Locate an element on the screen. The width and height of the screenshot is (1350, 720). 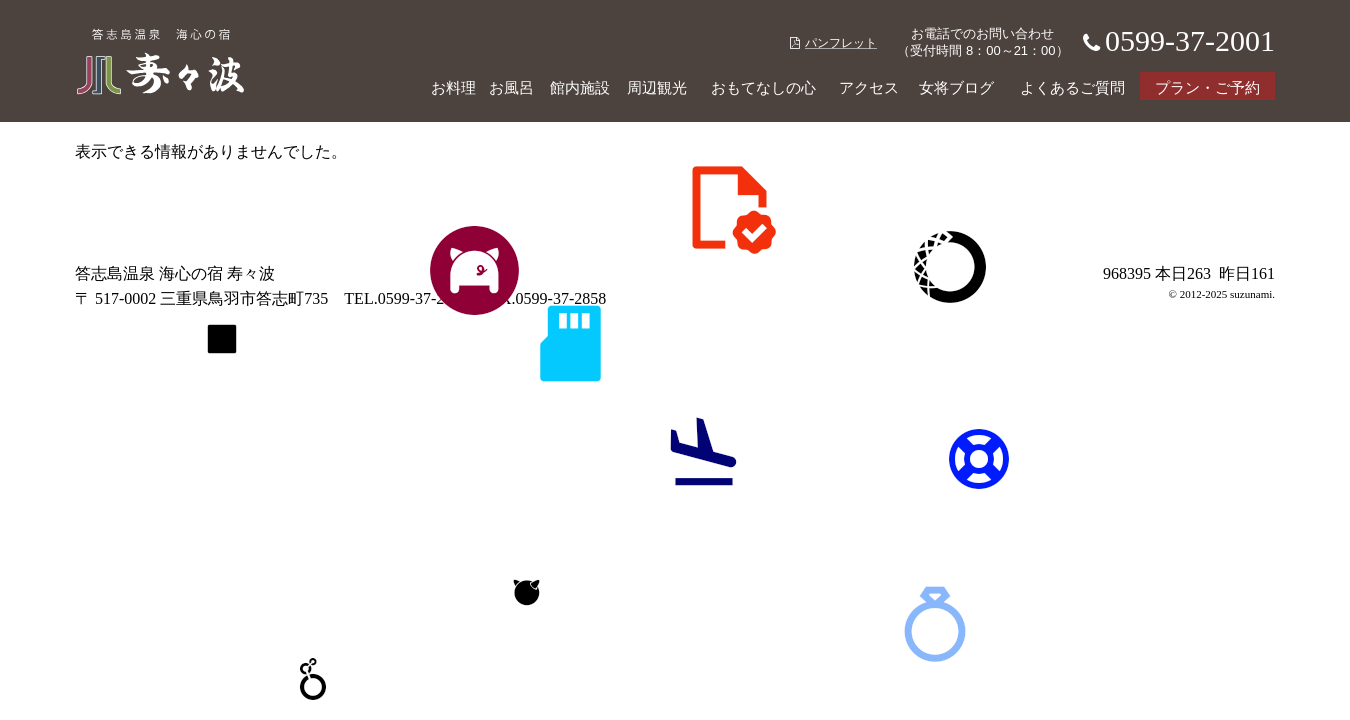
open looker data analytics platform is located at coordinates (313, 679).